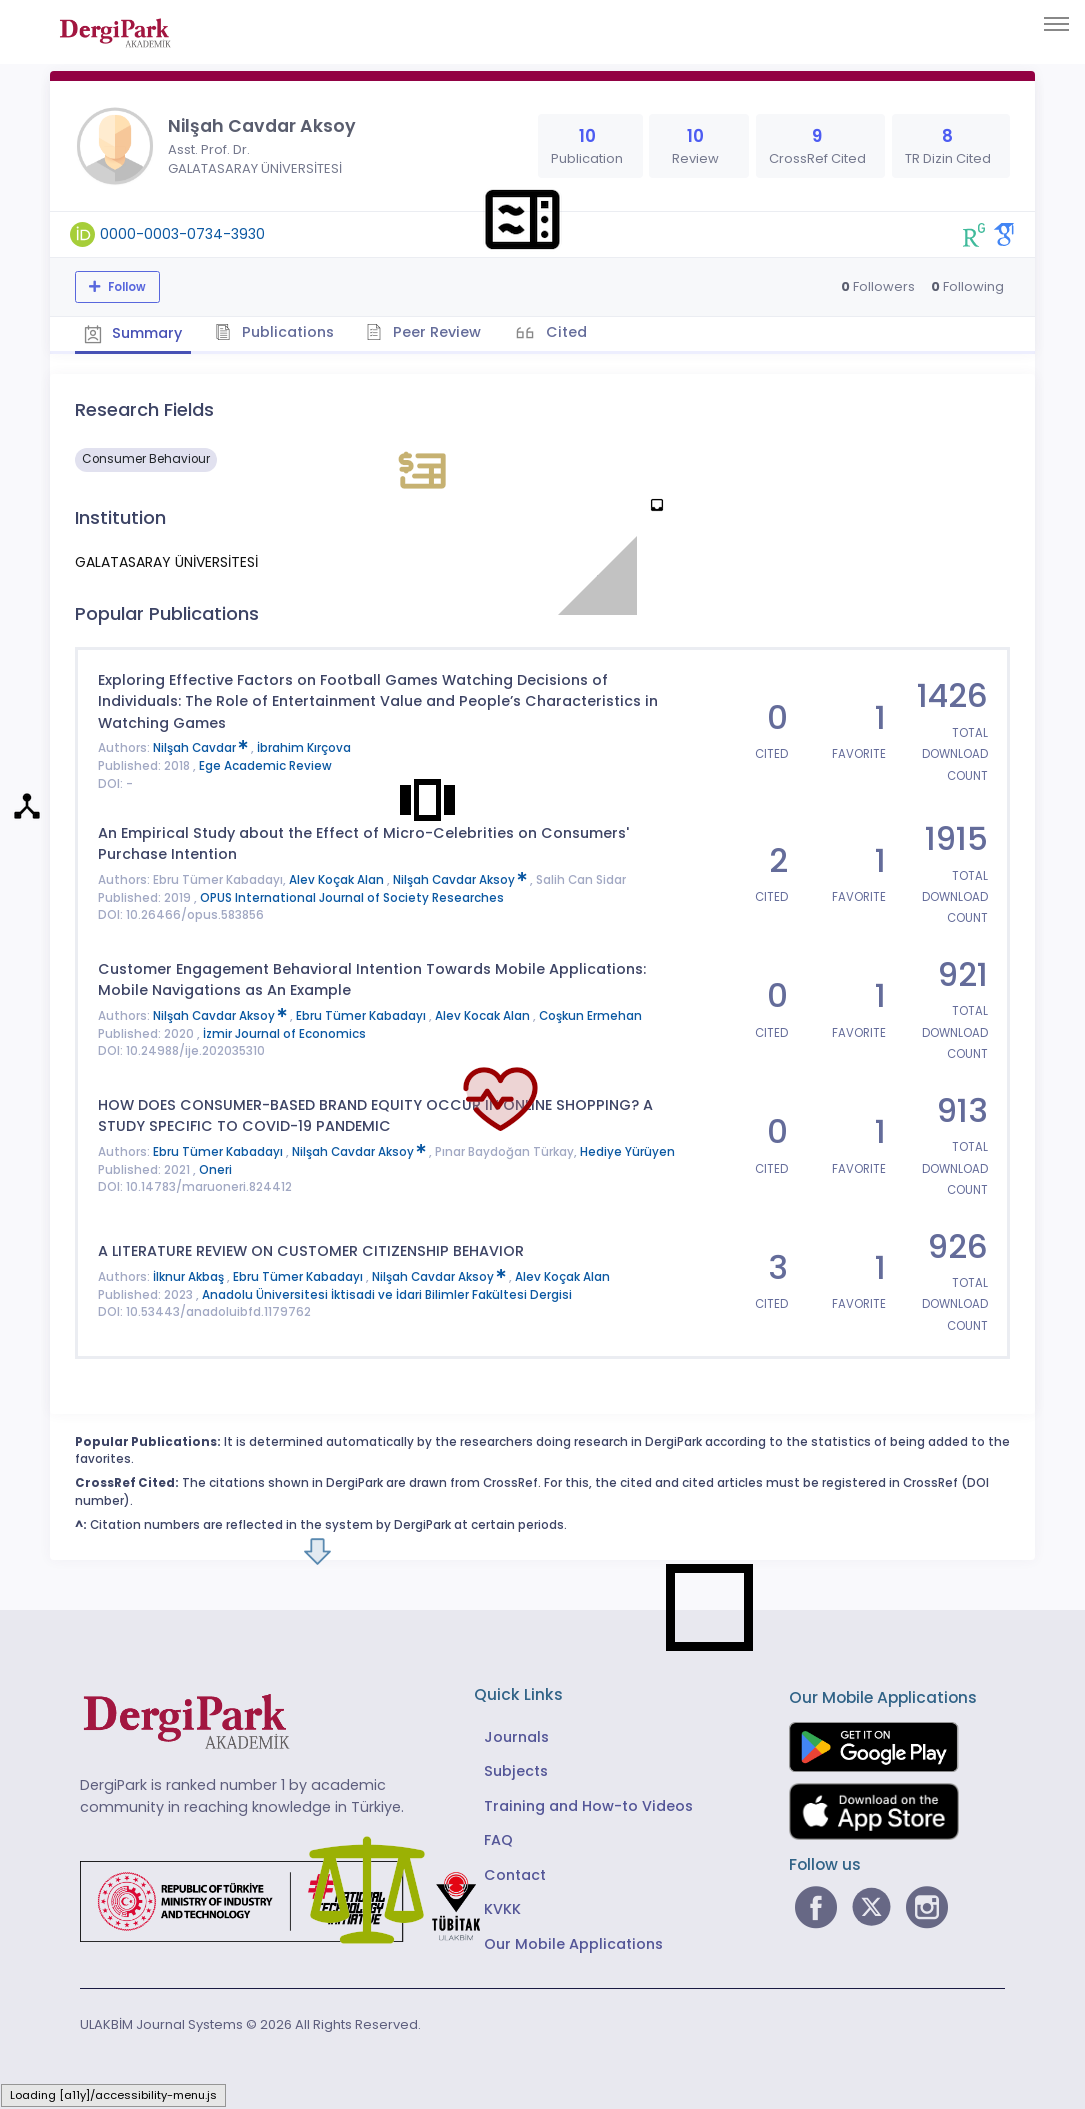 The width and height of the screenshot is (1085, 2109). Describe the element at coordinates (427, 801) in the screenshot. I see `view content in carousel mode` at that location.